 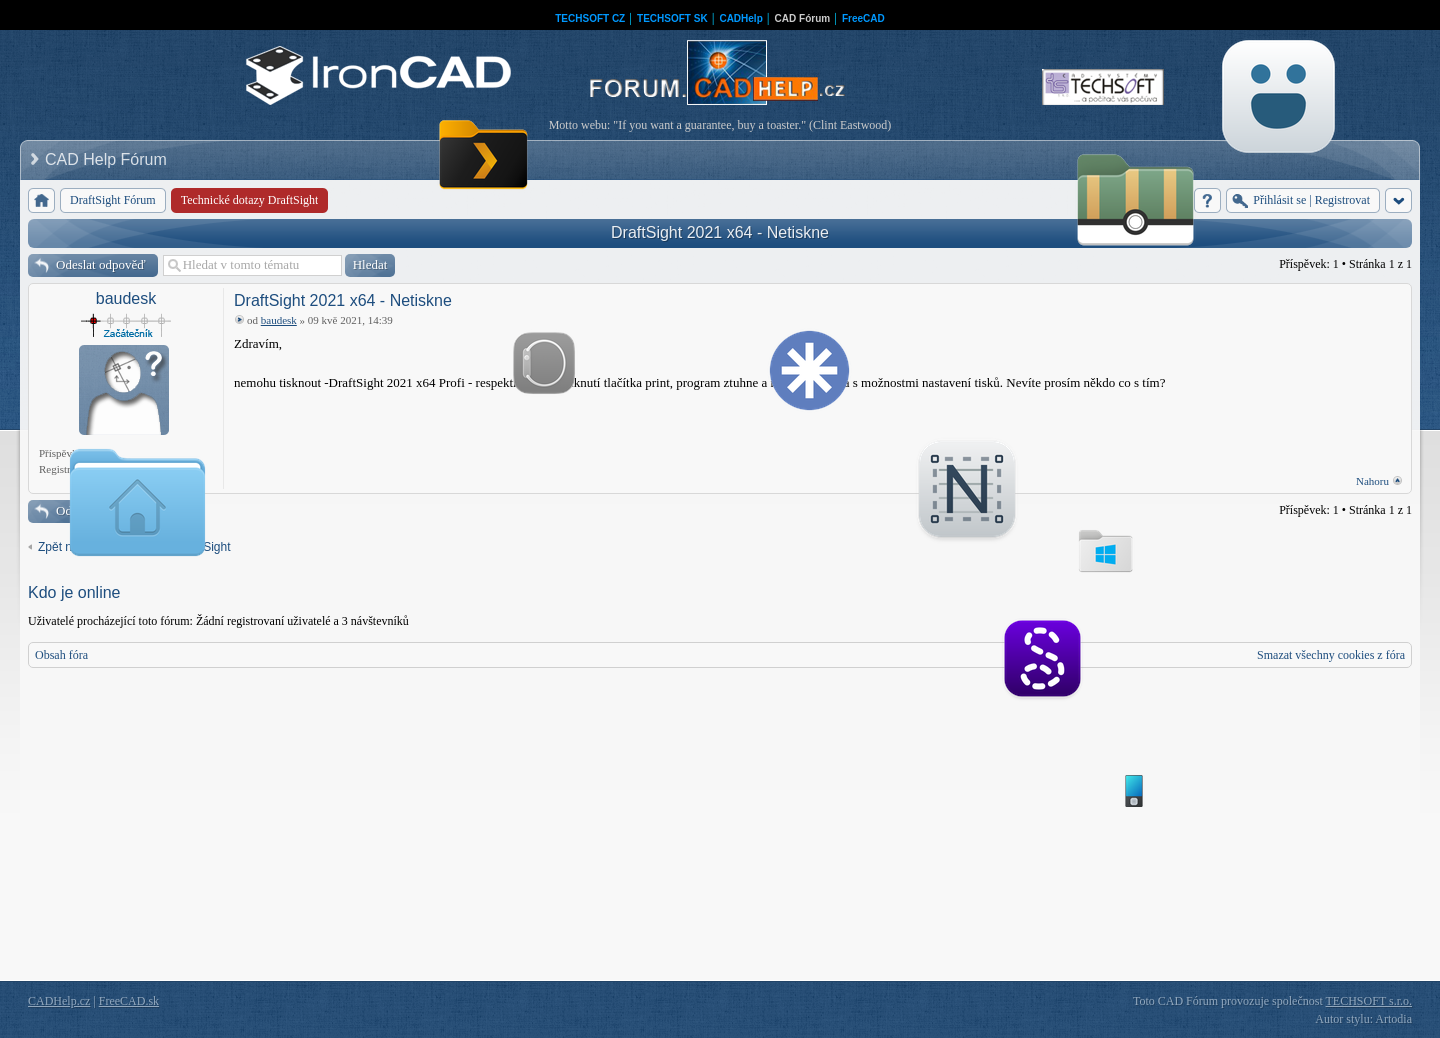 I want to click on open your home folder, so click(x=137, y=502).